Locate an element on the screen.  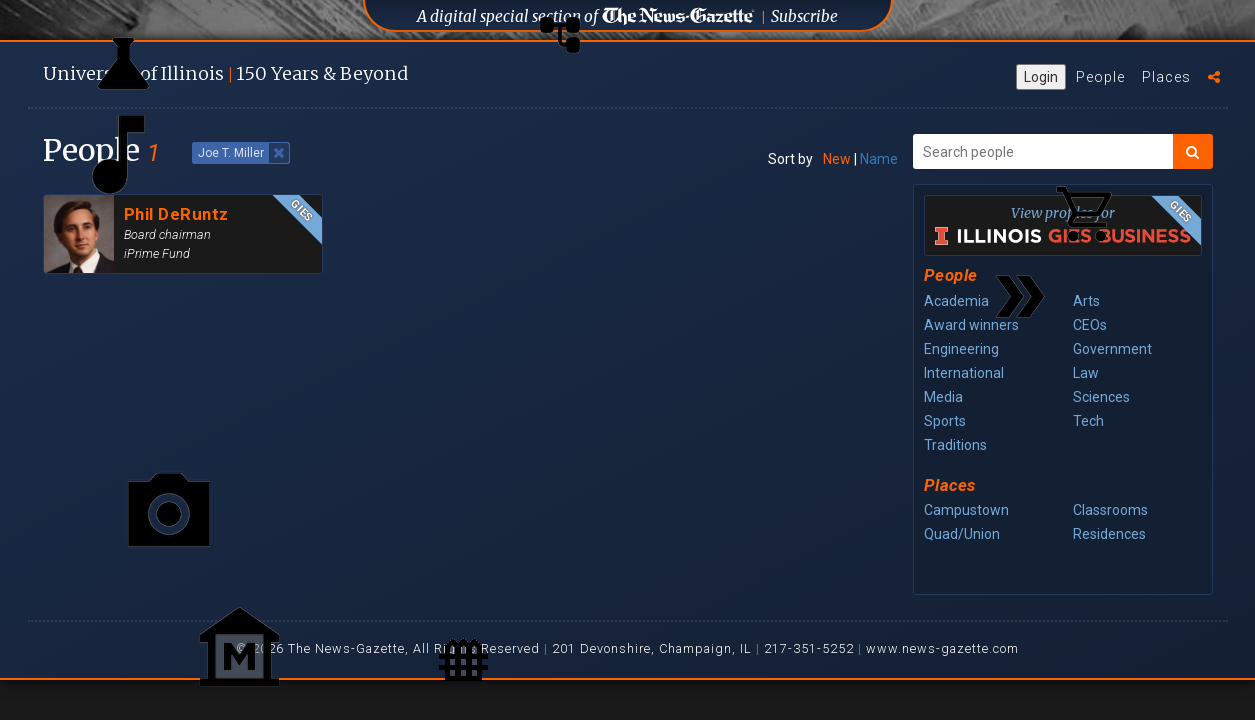
play or access audio content is located at coordinates (118, 154).